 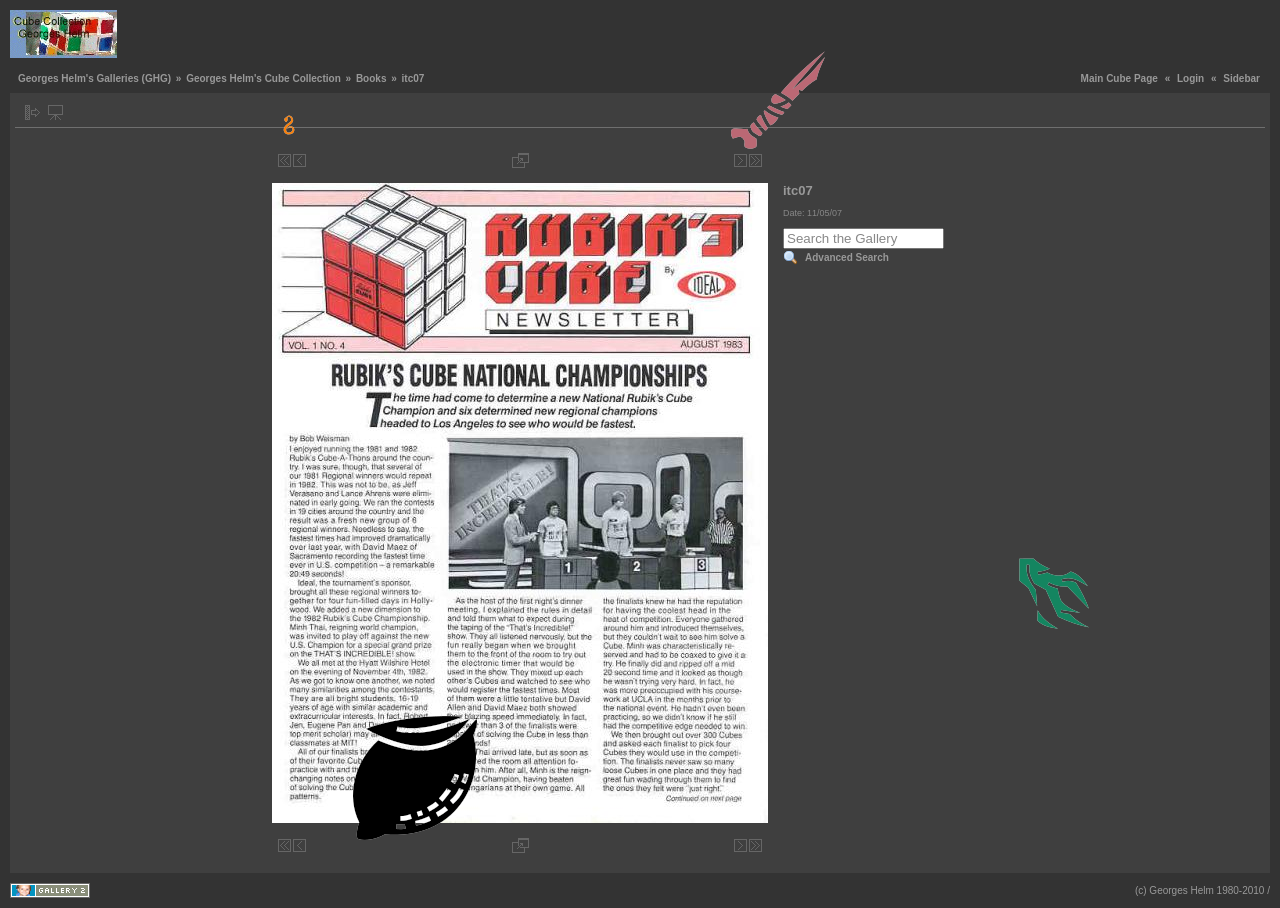 I want to click on indicates a citrus or lemon-flavored item, so click(x=415, y=778).